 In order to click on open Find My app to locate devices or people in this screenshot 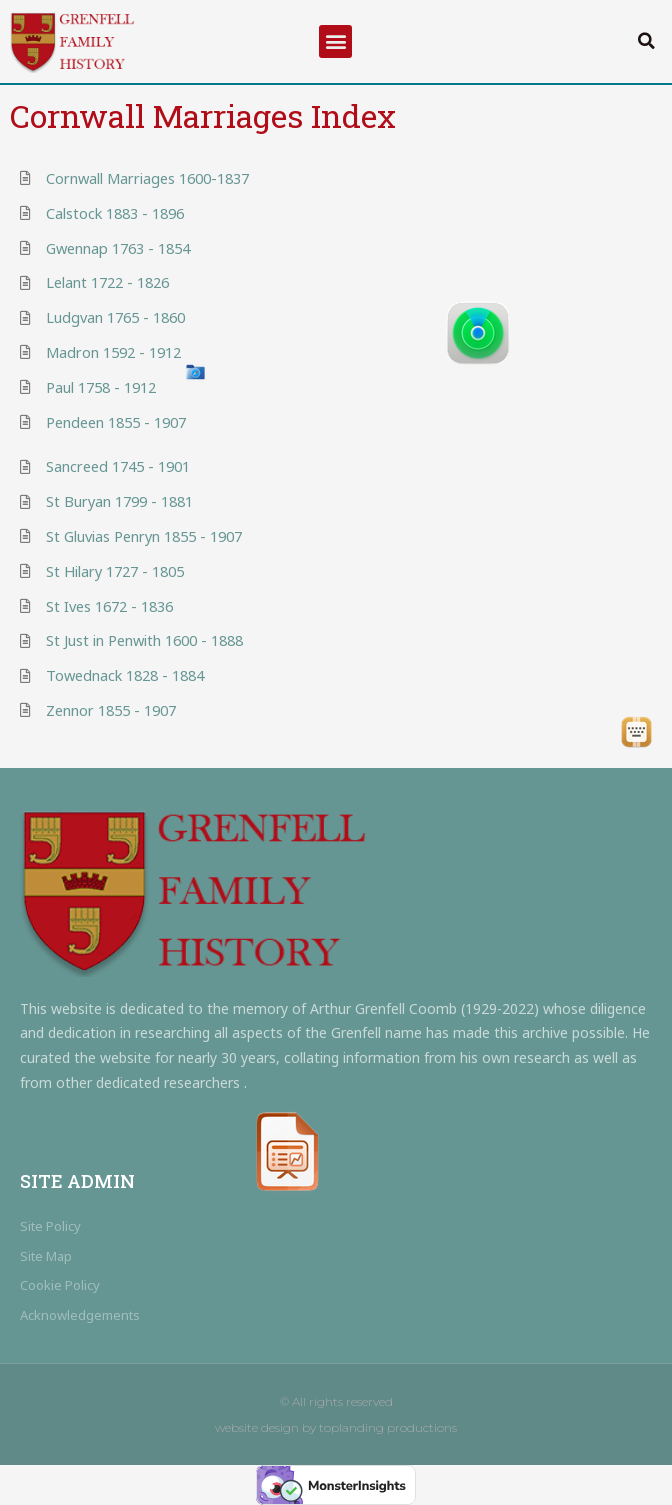, I will do `click(478, 333)`.